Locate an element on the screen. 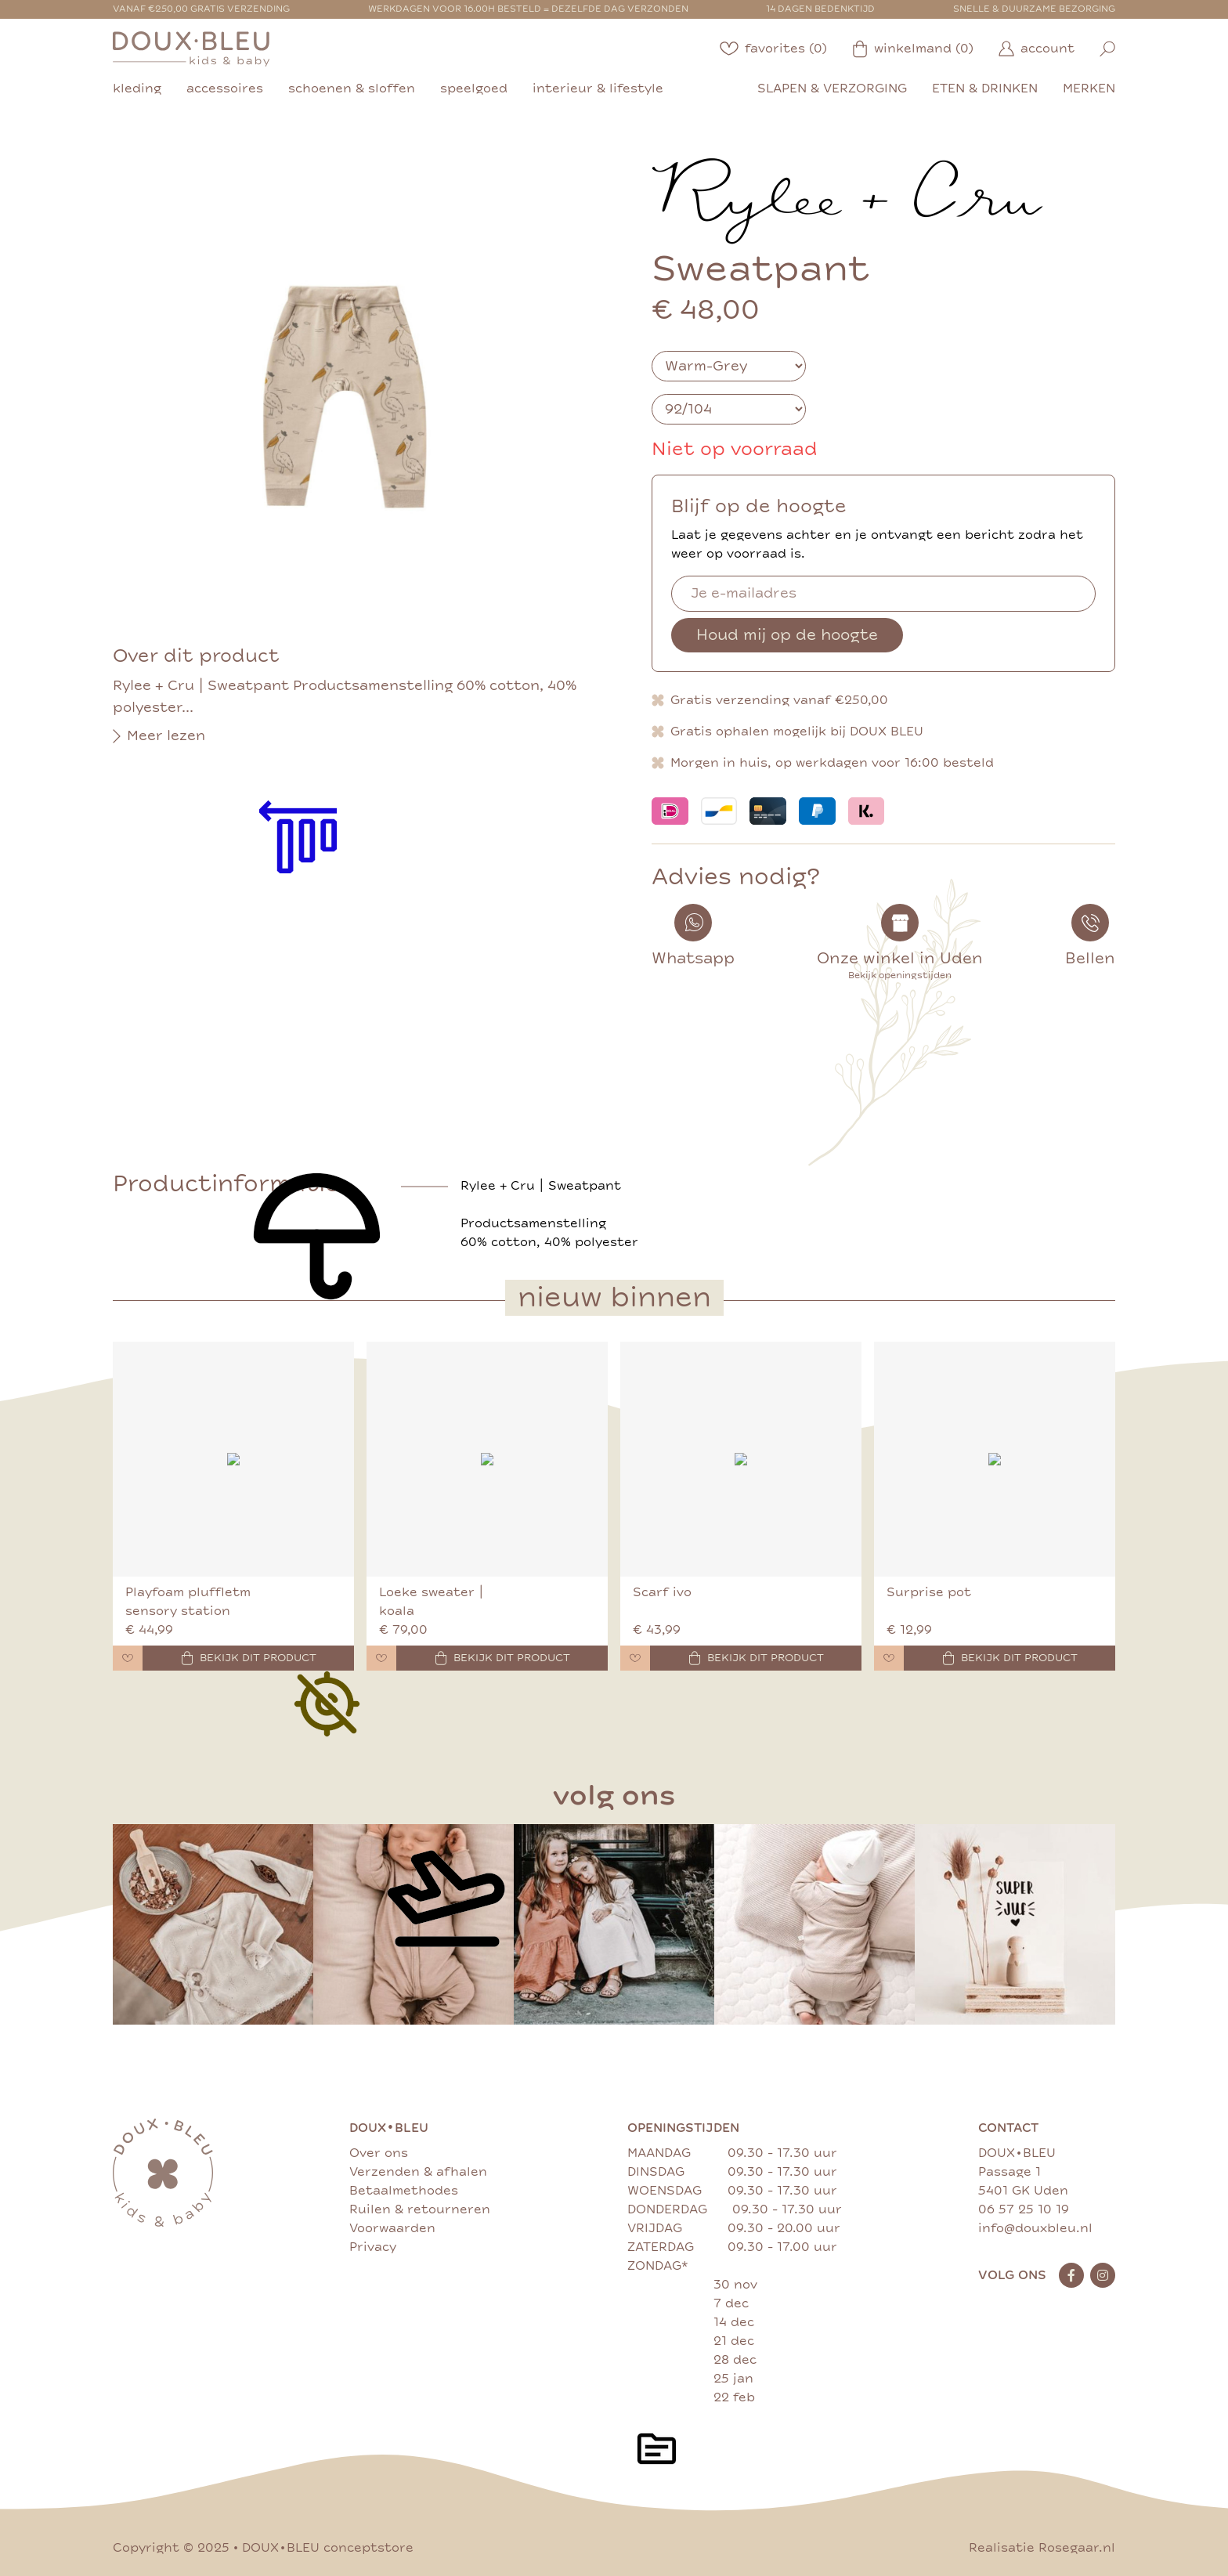 The height and width of the screenshot is (2576, 1228). view departing flights is located at coordinates (447, 1895).